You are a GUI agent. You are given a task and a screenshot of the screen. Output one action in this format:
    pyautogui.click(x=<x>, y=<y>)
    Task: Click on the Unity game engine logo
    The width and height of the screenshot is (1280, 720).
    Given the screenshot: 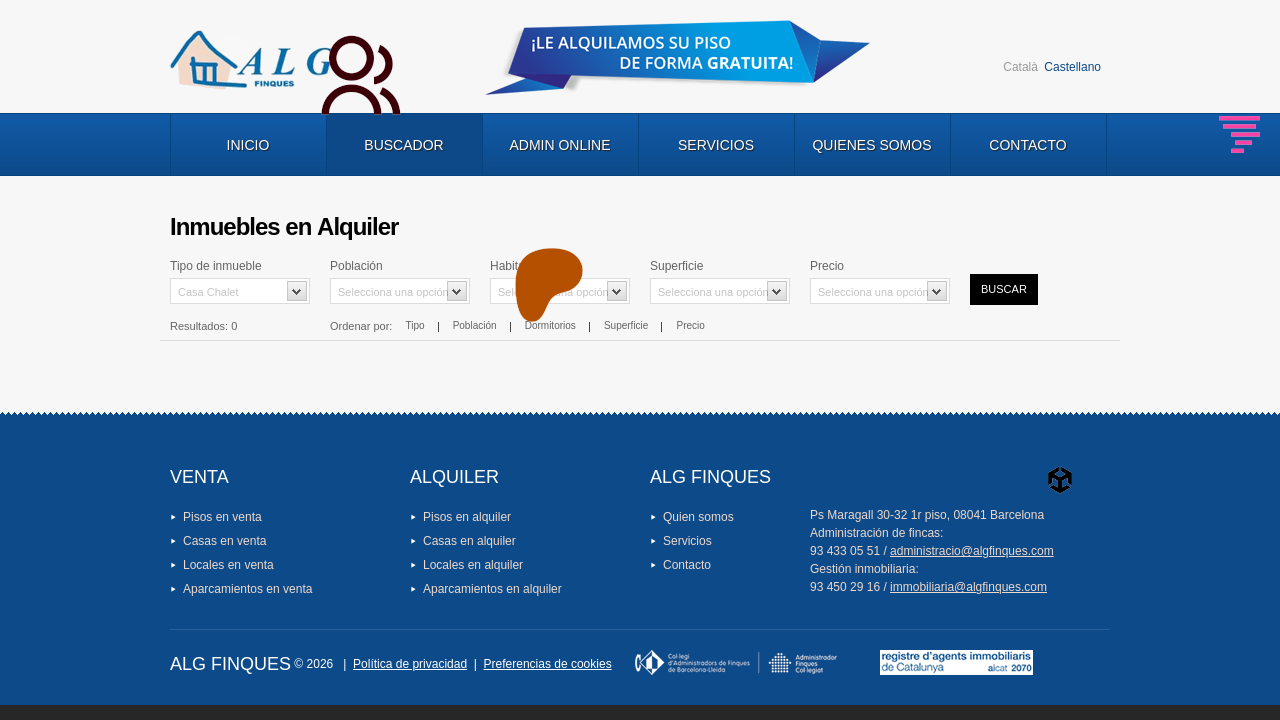 What is the action you would take?
    pyautogui.click(x=1060, y=480)
    